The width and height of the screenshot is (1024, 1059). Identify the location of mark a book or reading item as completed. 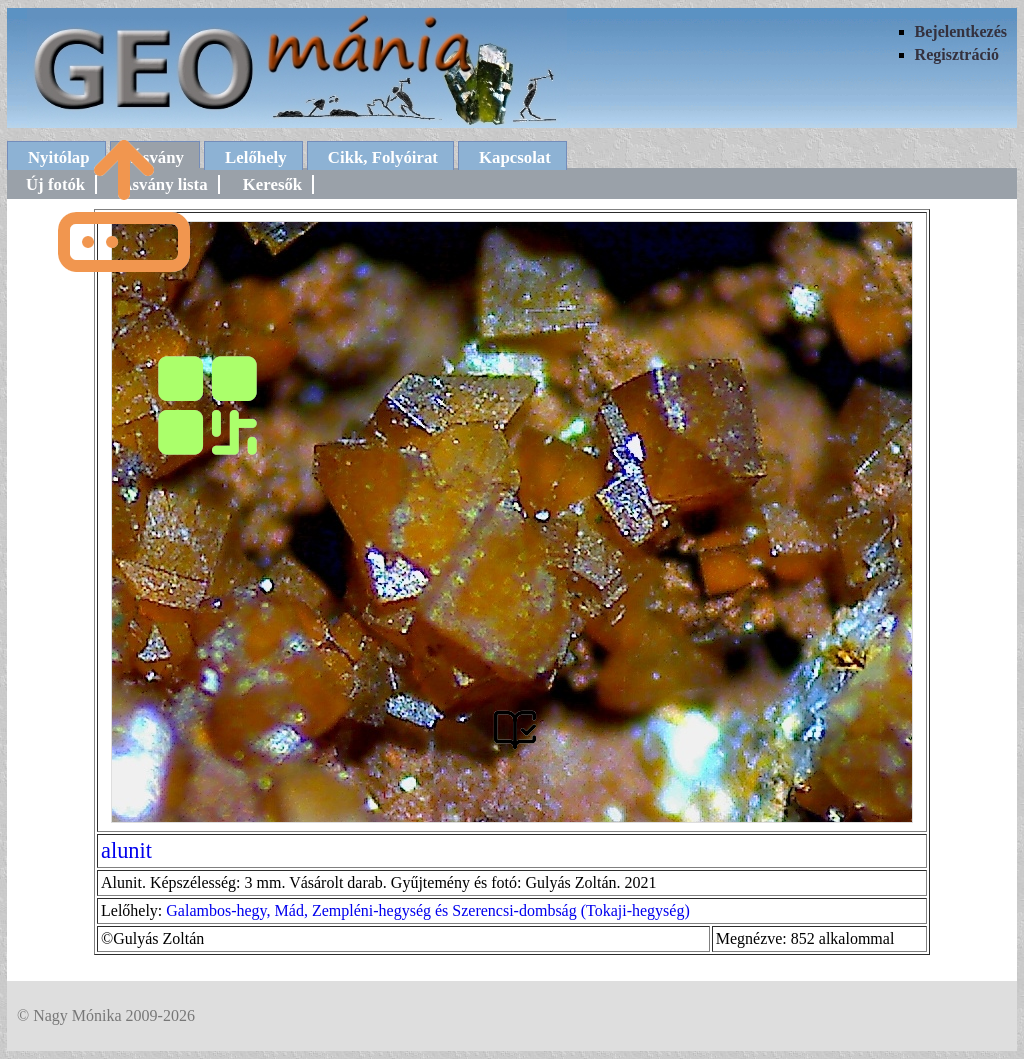
(515, 730).